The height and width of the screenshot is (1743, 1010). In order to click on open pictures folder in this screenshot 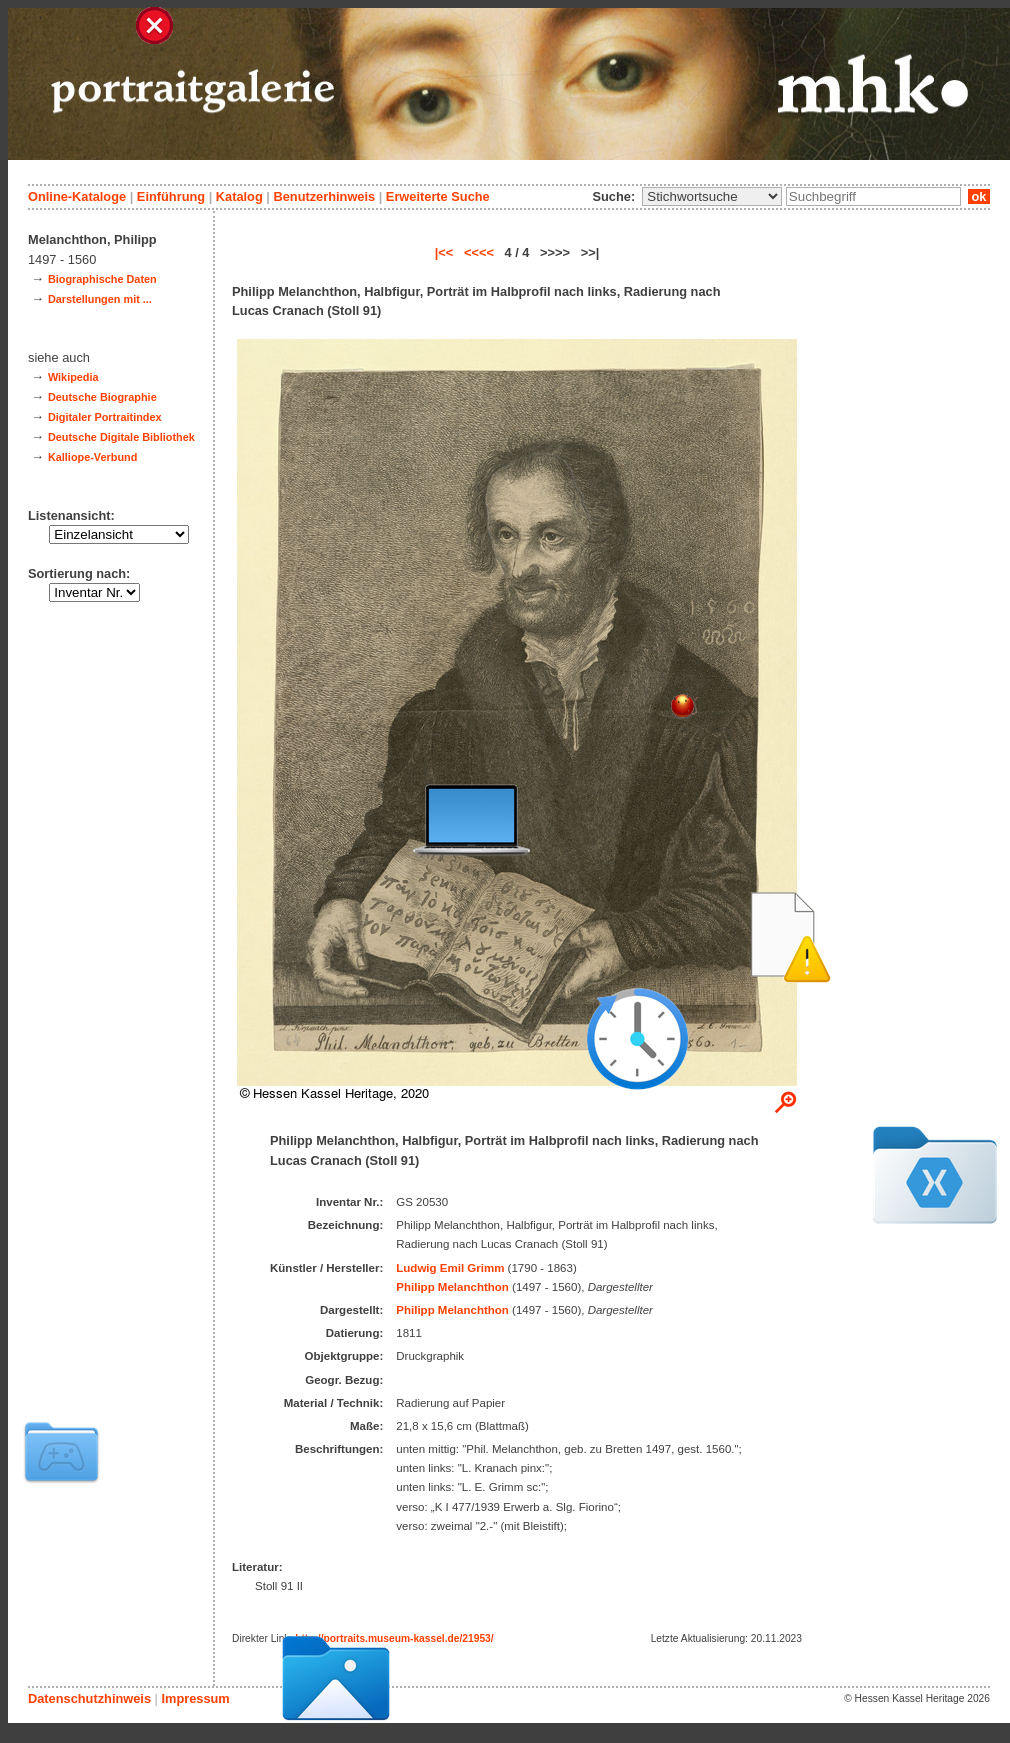, I will do `click(336, 1681)`.